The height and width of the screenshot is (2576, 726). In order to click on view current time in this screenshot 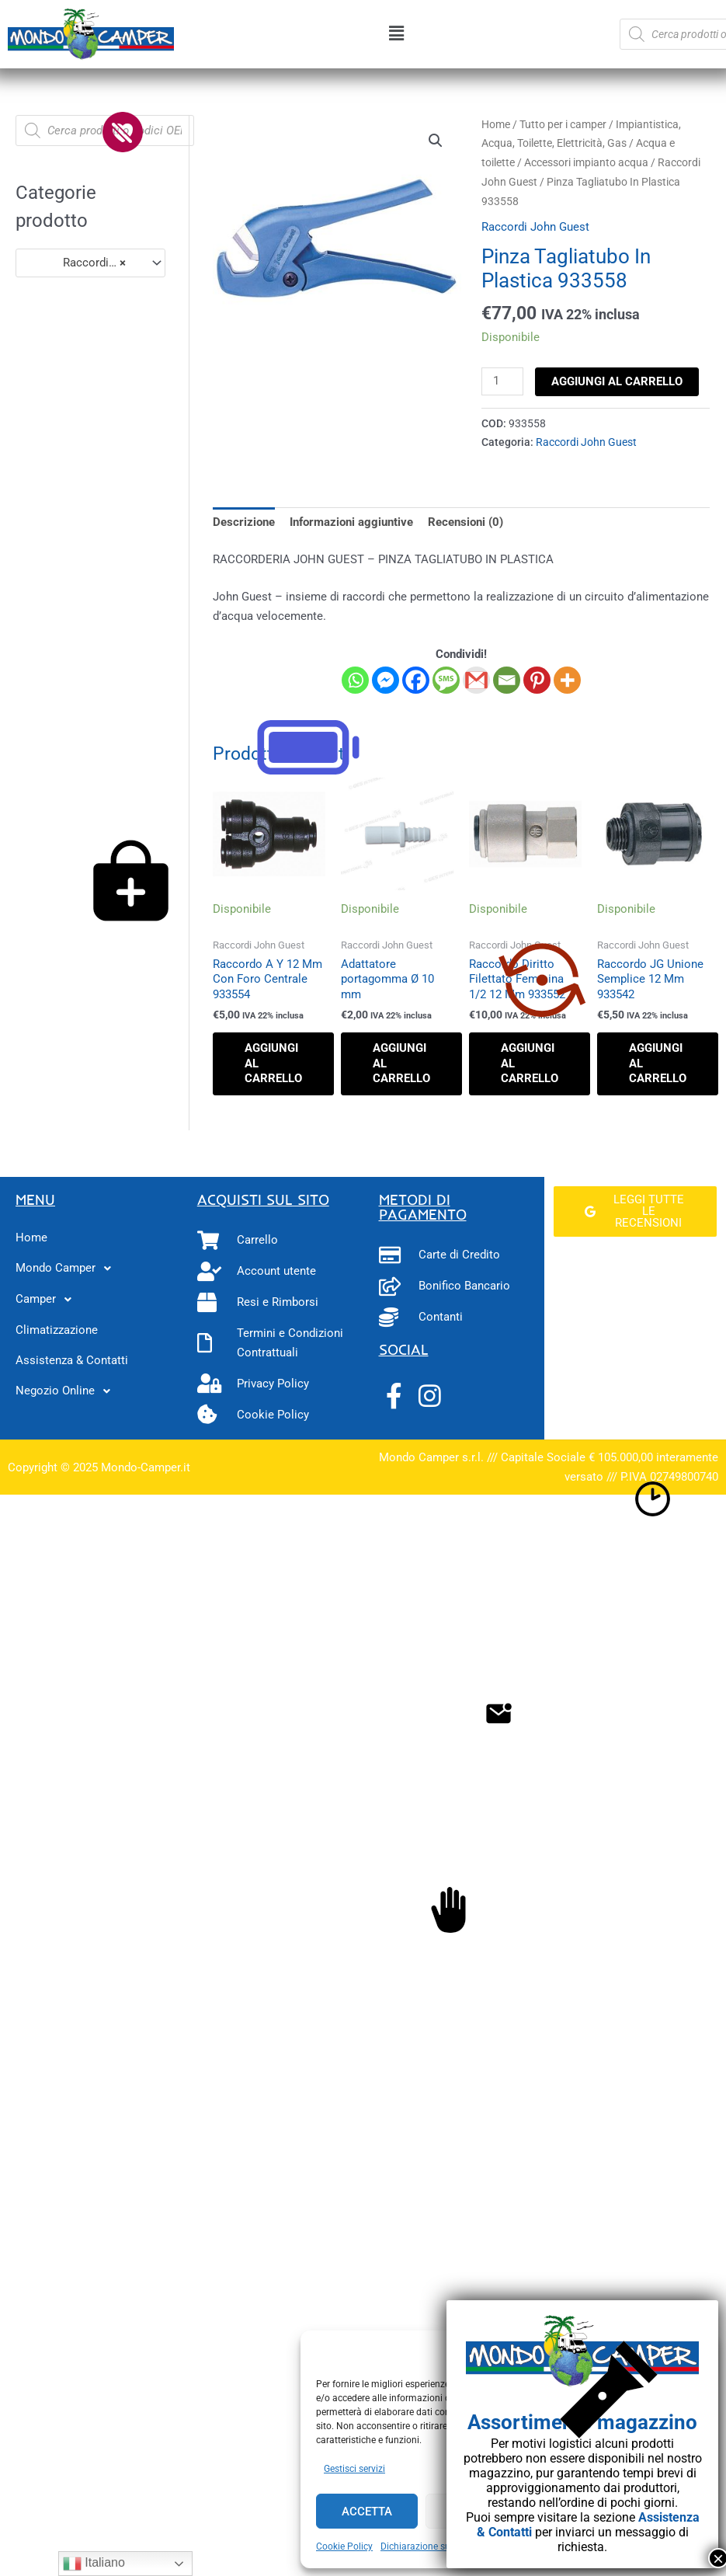, I will do `click(652, 1499)`.